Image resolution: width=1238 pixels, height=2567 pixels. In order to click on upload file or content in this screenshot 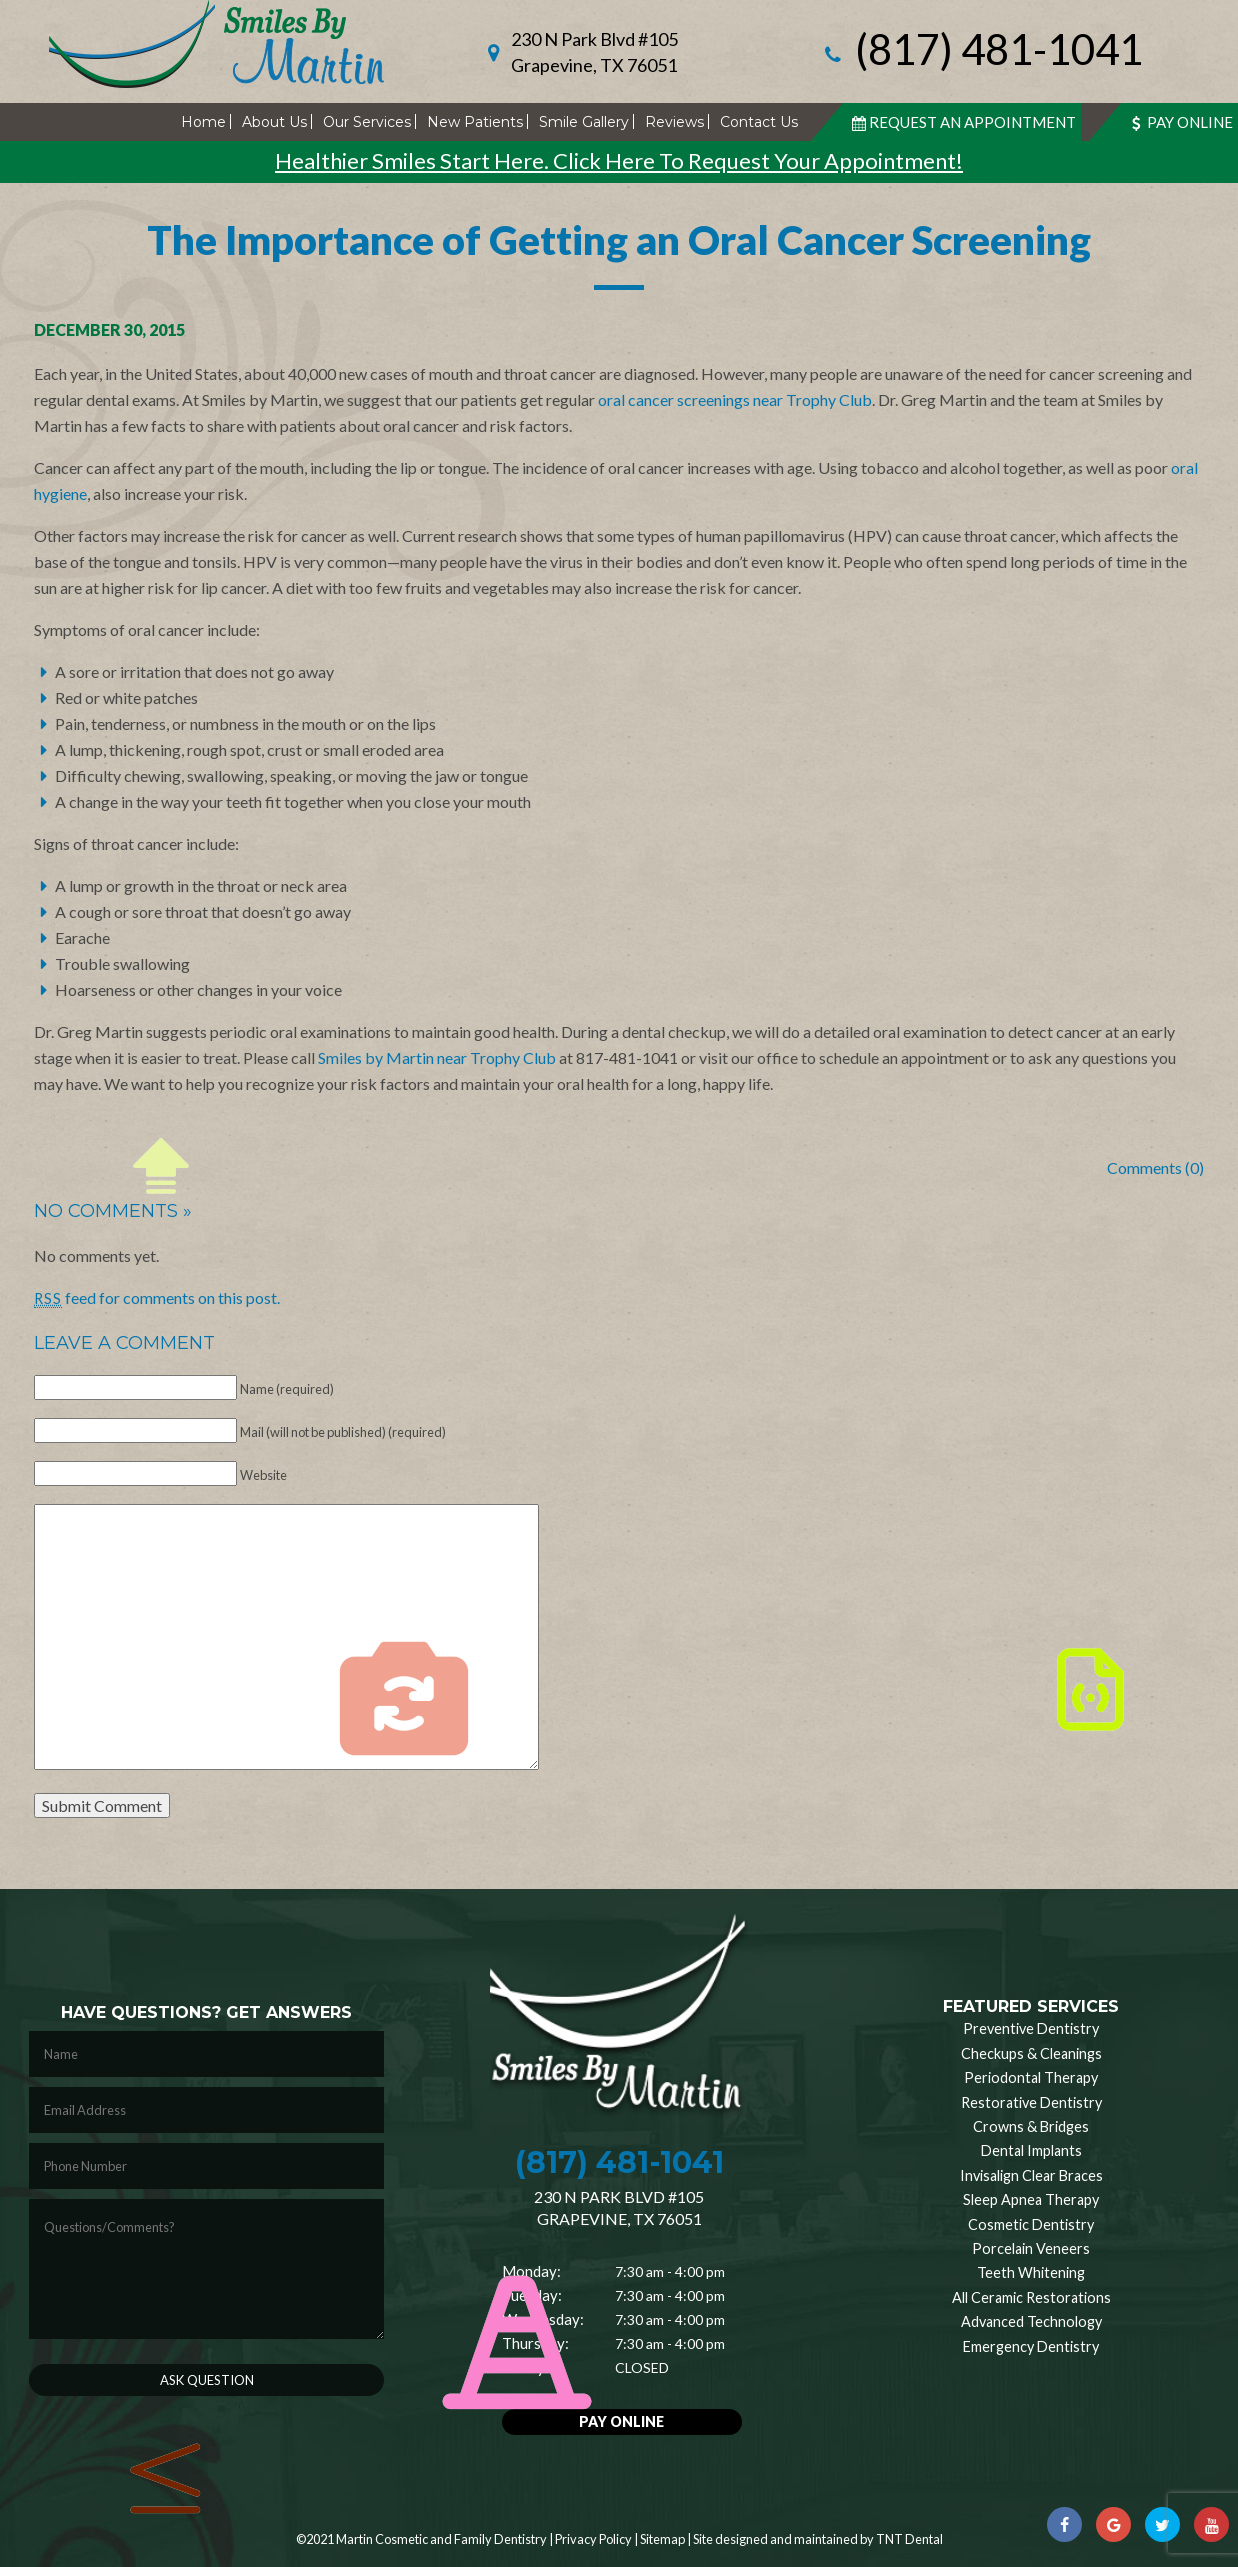, I will do `click(161, 1168)`.